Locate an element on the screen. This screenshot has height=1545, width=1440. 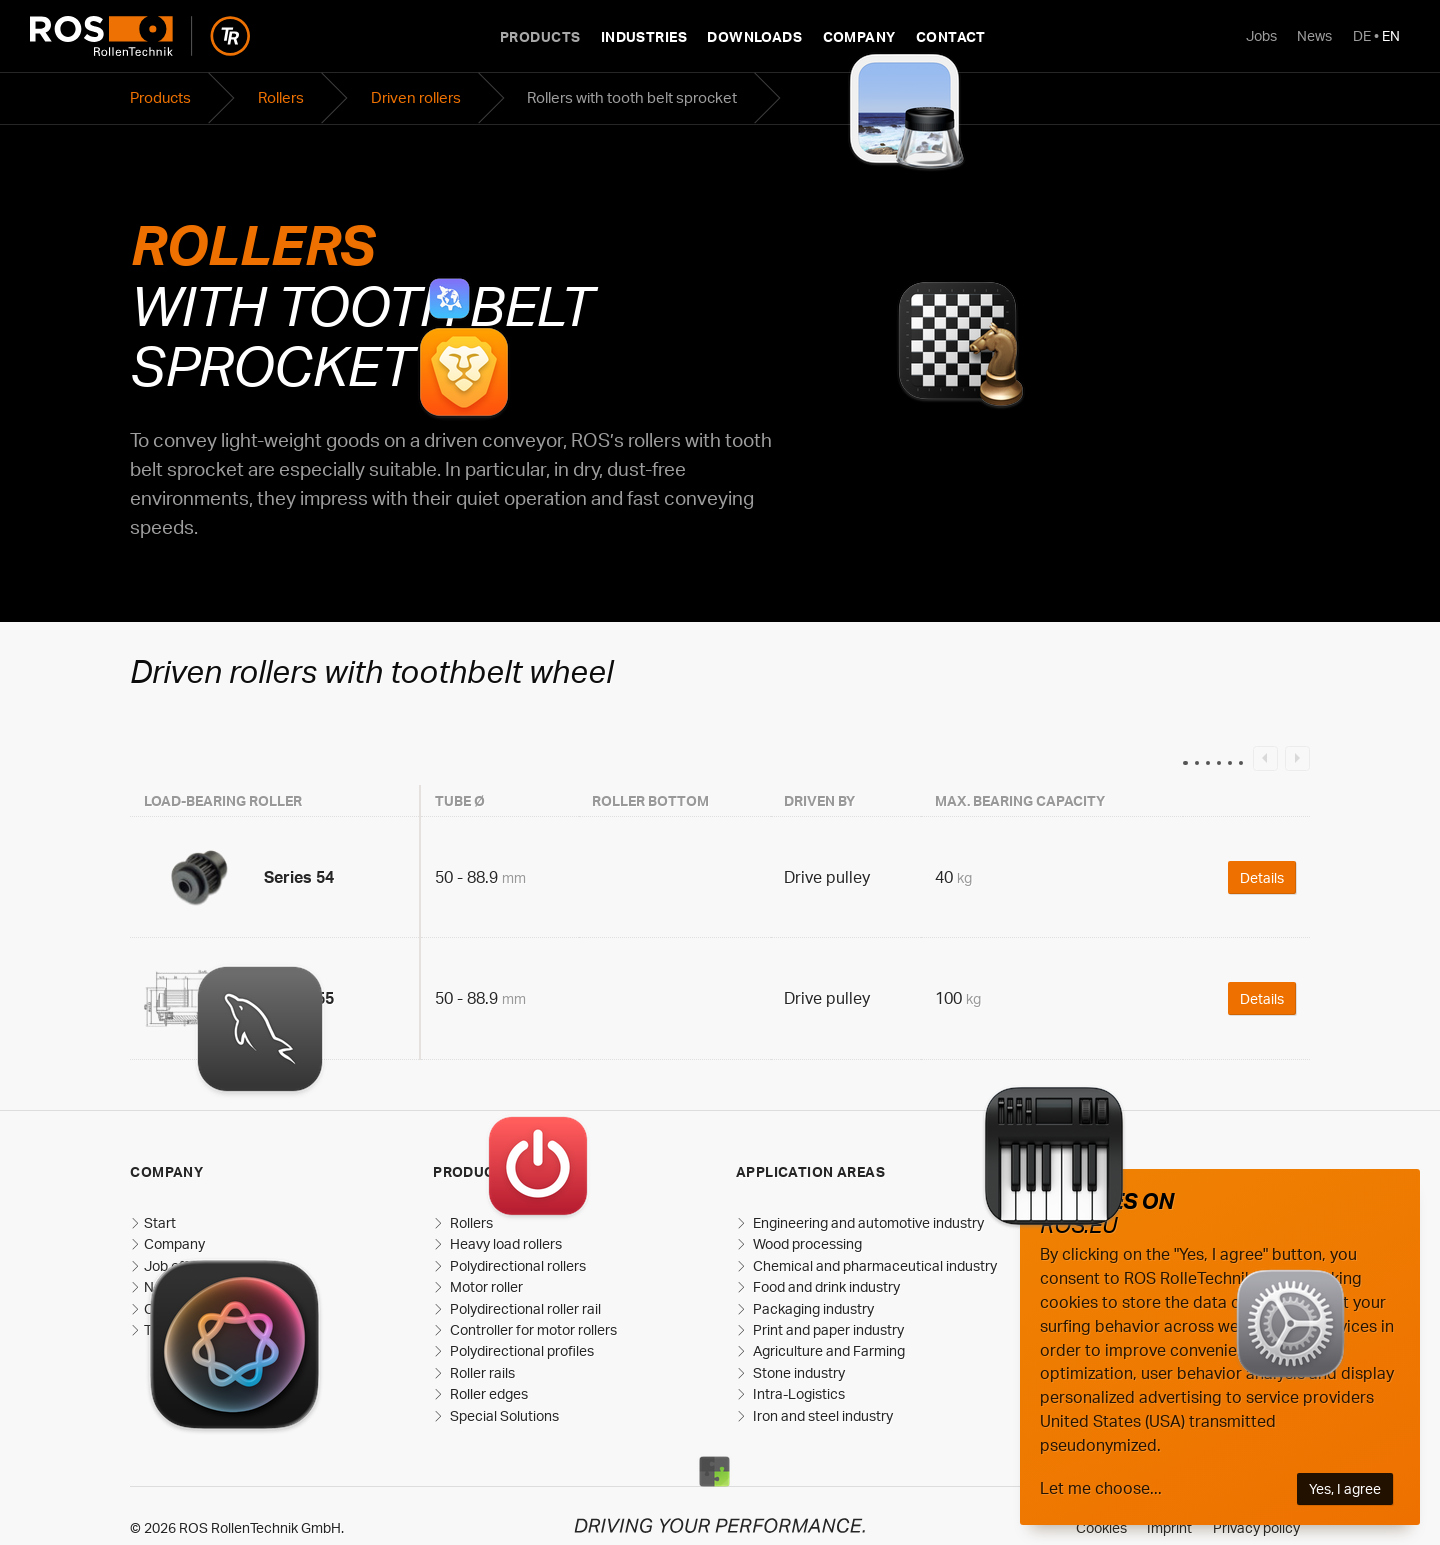
launch konqueror web browser is located at coordinates (449, 298).